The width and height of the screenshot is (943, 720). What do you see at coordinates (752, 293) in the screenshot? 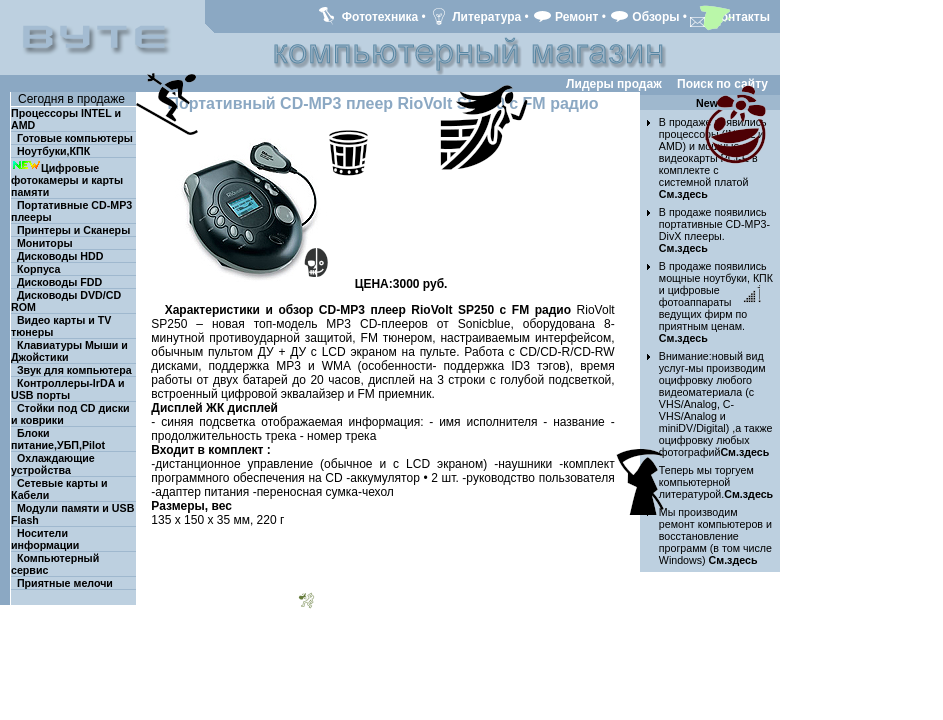
I see `reach the end of a level or stage` at bounding box center [752, 293].